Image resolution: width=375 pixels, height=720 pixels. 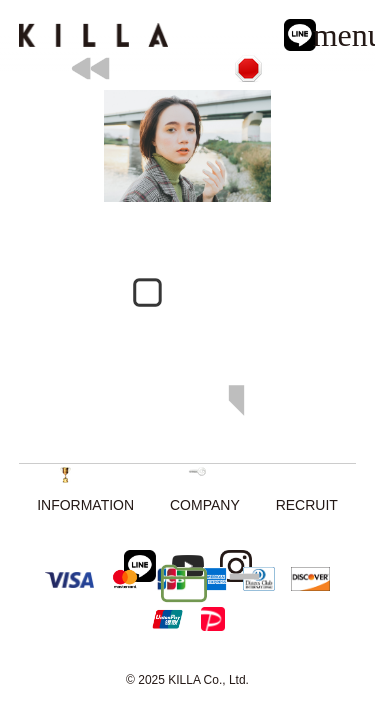 I want to click on remove an item from a list, so click(x=244, y=576).